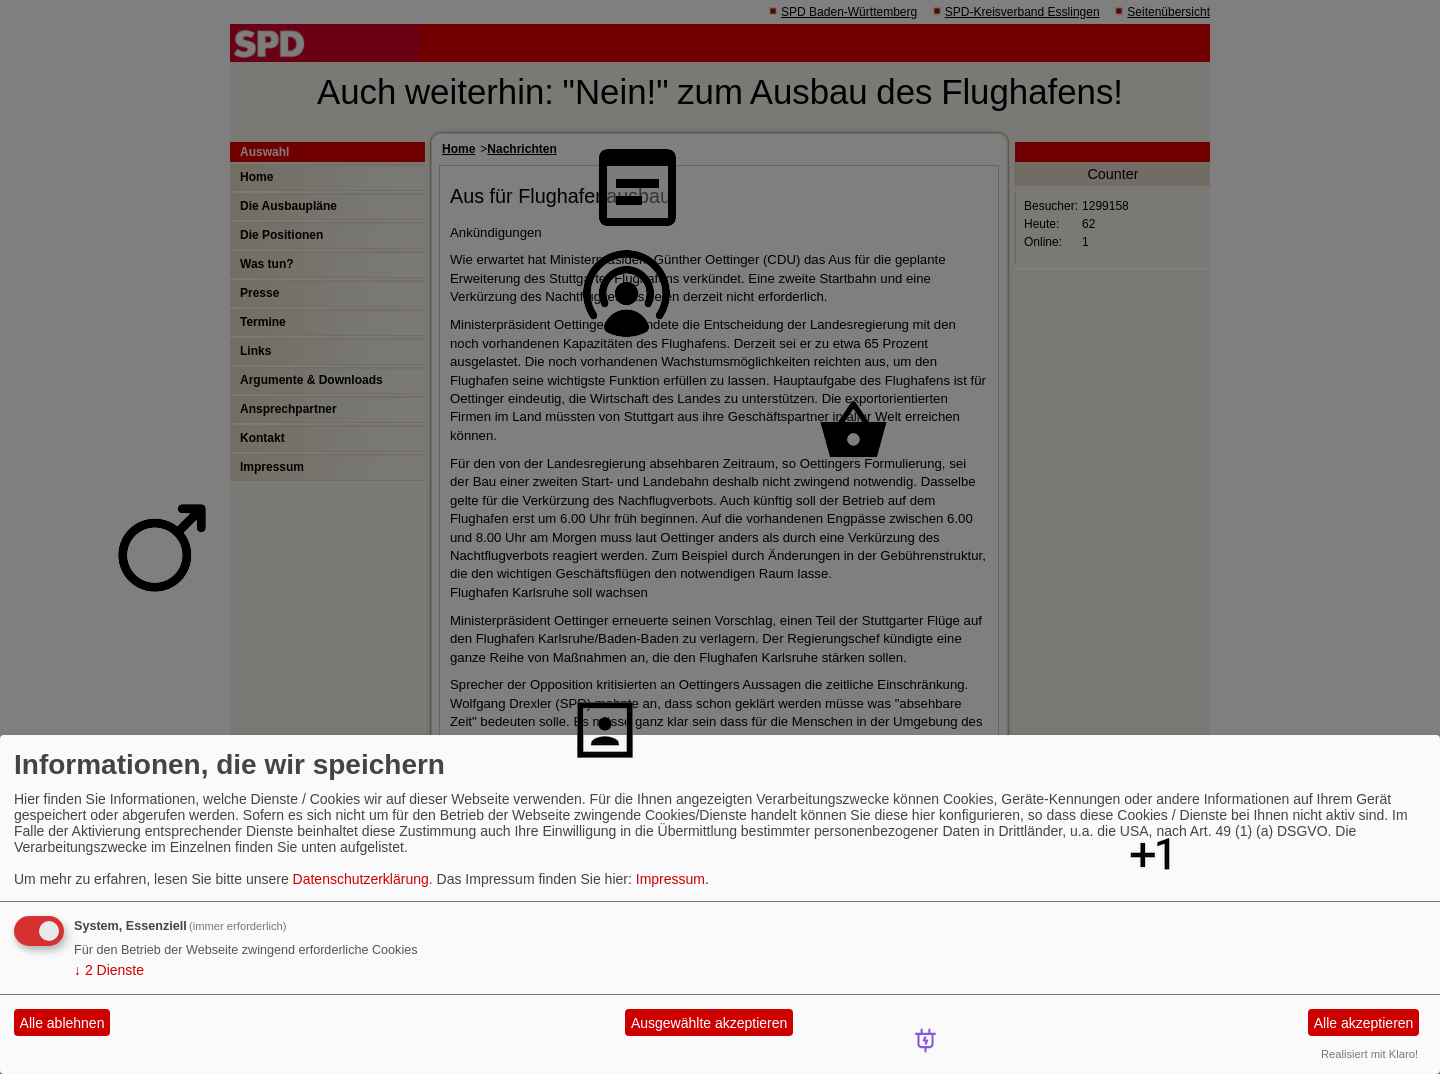 The height and width of the screenshot is (1074, 1440). Describe the element at coordinates (637, 187) in the screenshot. I see `open rich text editor` at that location.